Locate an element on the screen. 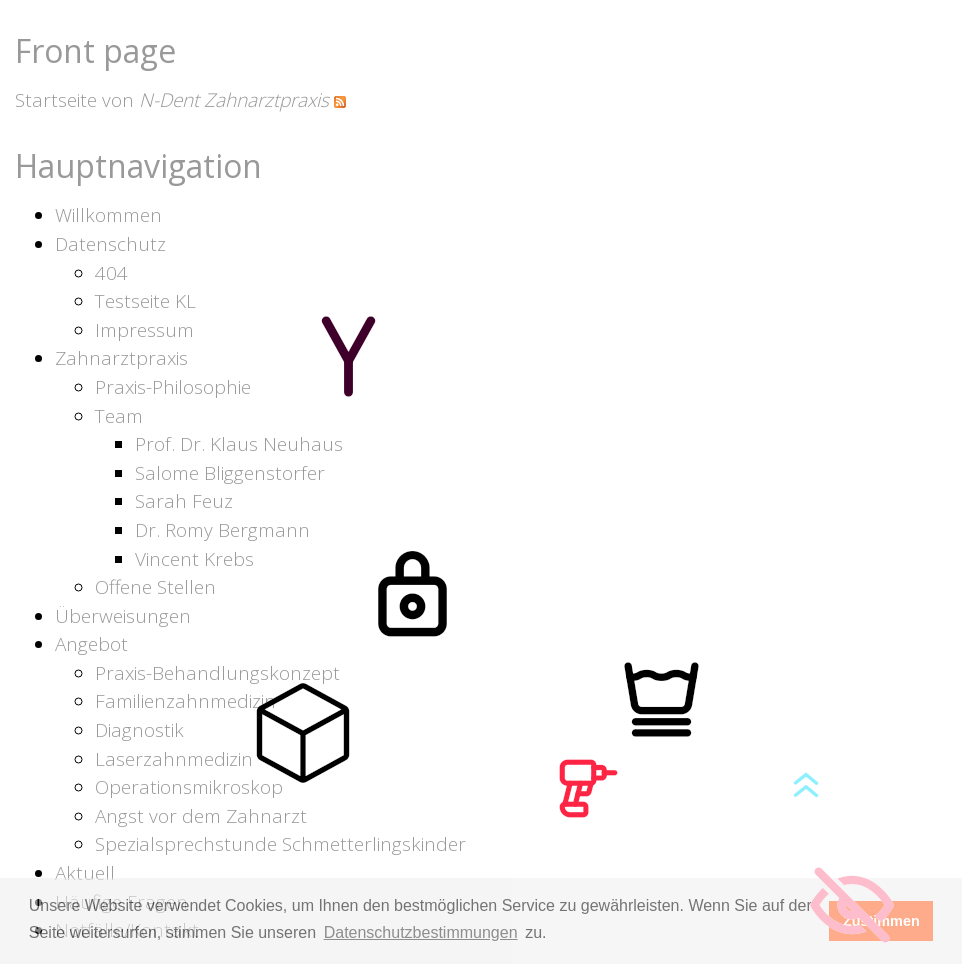  indicates a locked or secure item is located at coordinates (412, 593).